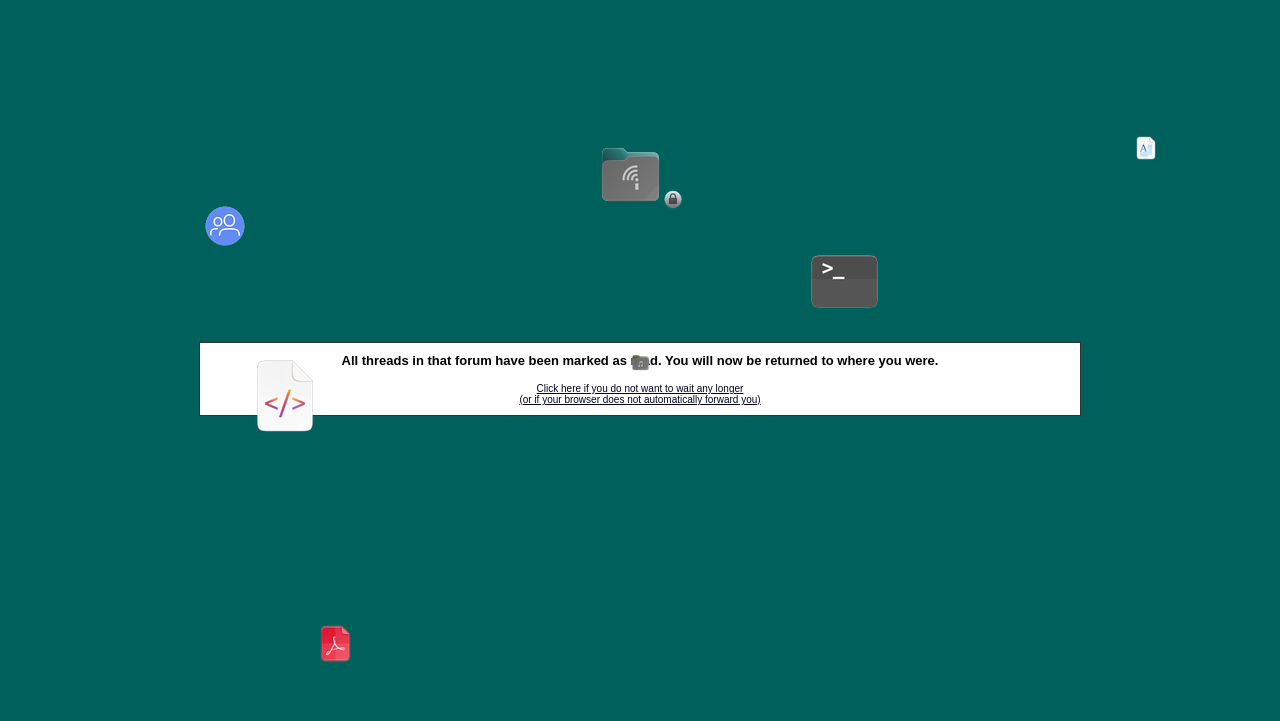 The height and width of the screenshot is (721, 1280). I want to click on open insync cloud sync folder, so click(630, 174).